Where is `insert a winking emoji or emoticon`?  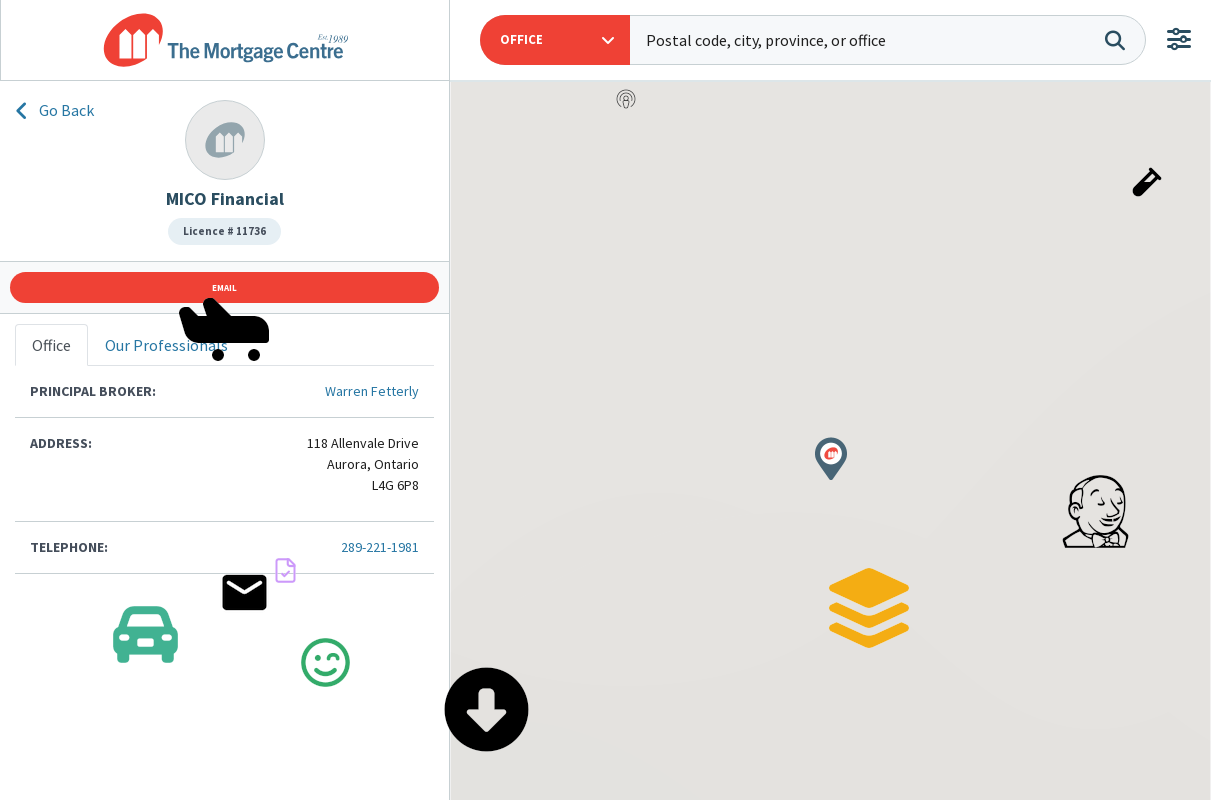 insert a winking emoji or emoticon is located at coordinates (325, 662).